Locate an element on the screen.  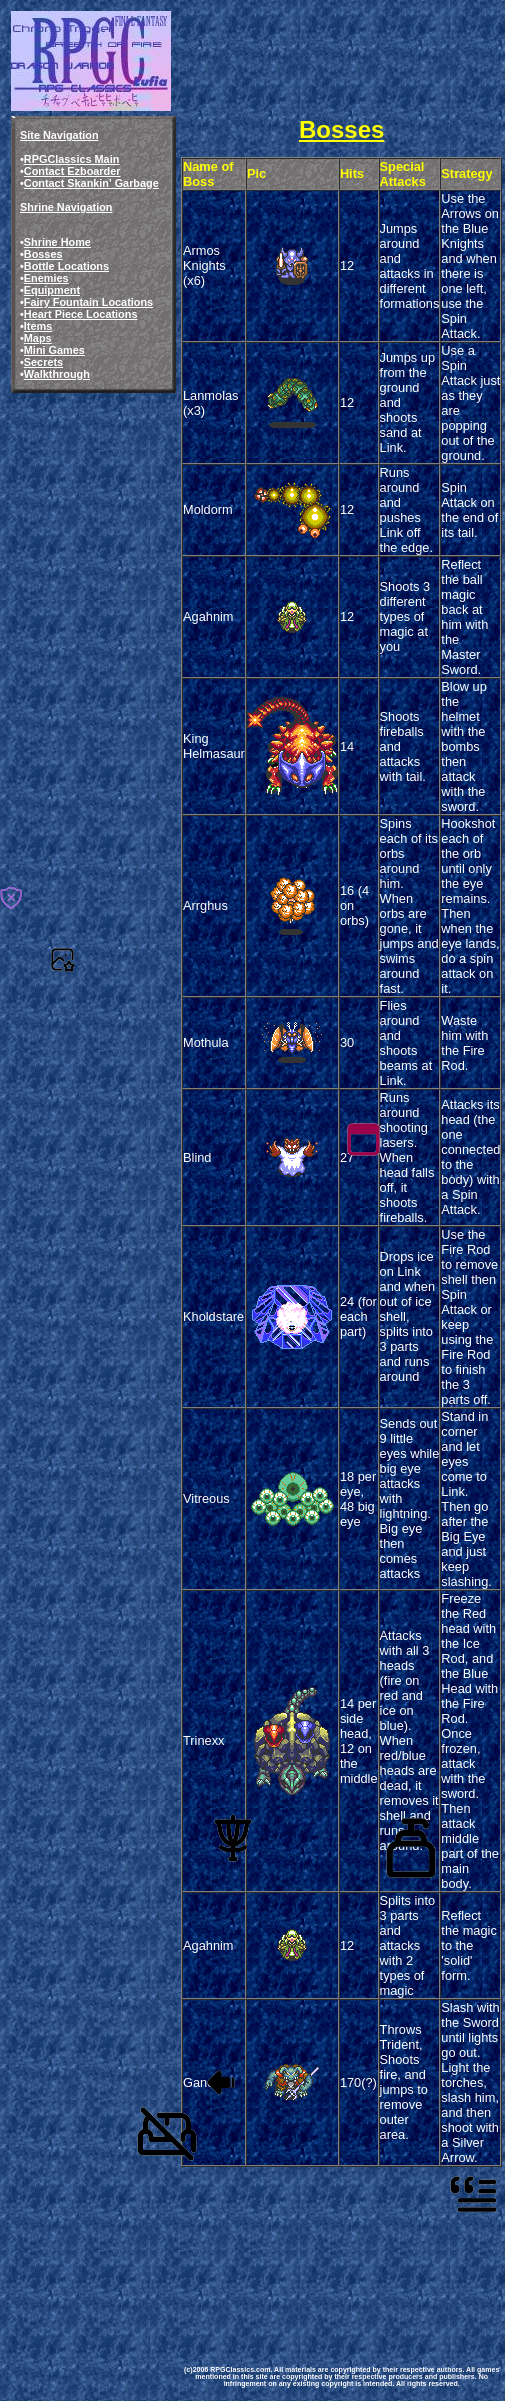
indicates an untrusted workspace or security warning is located at coordinates (11, 898).